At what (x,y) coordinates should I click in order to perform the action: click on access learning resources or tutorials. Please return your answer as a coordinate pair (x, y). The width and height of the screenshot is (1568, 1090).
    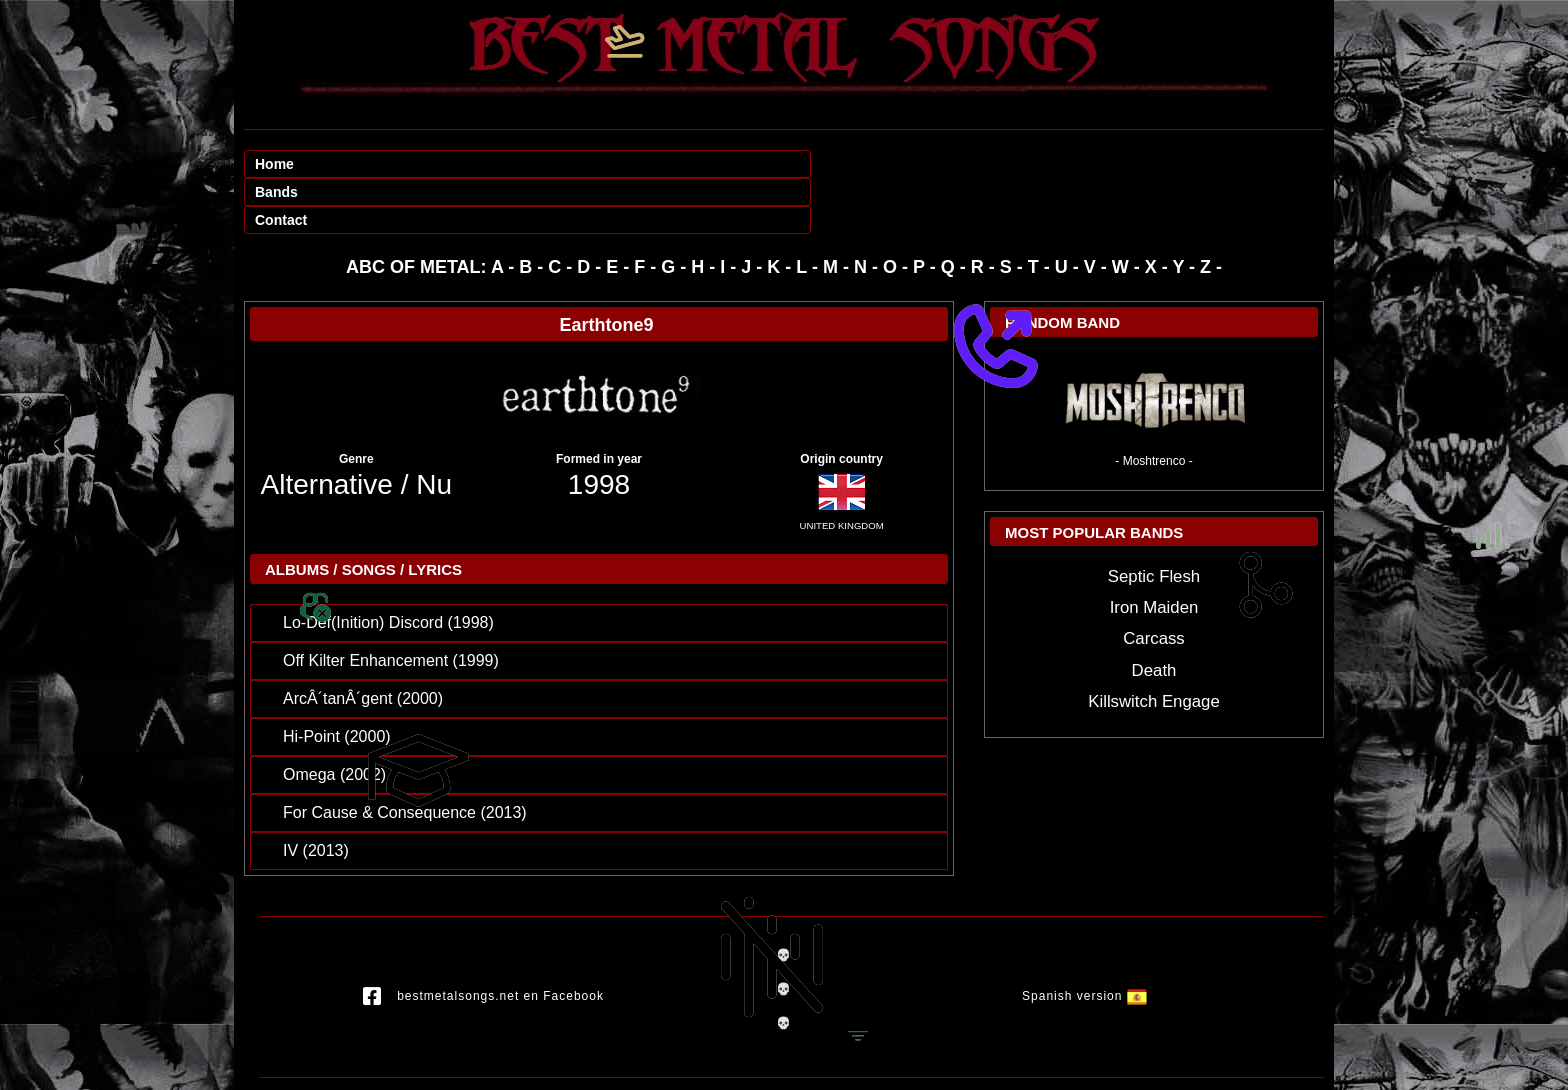
    Looking at the image, I should click on (418, 770).